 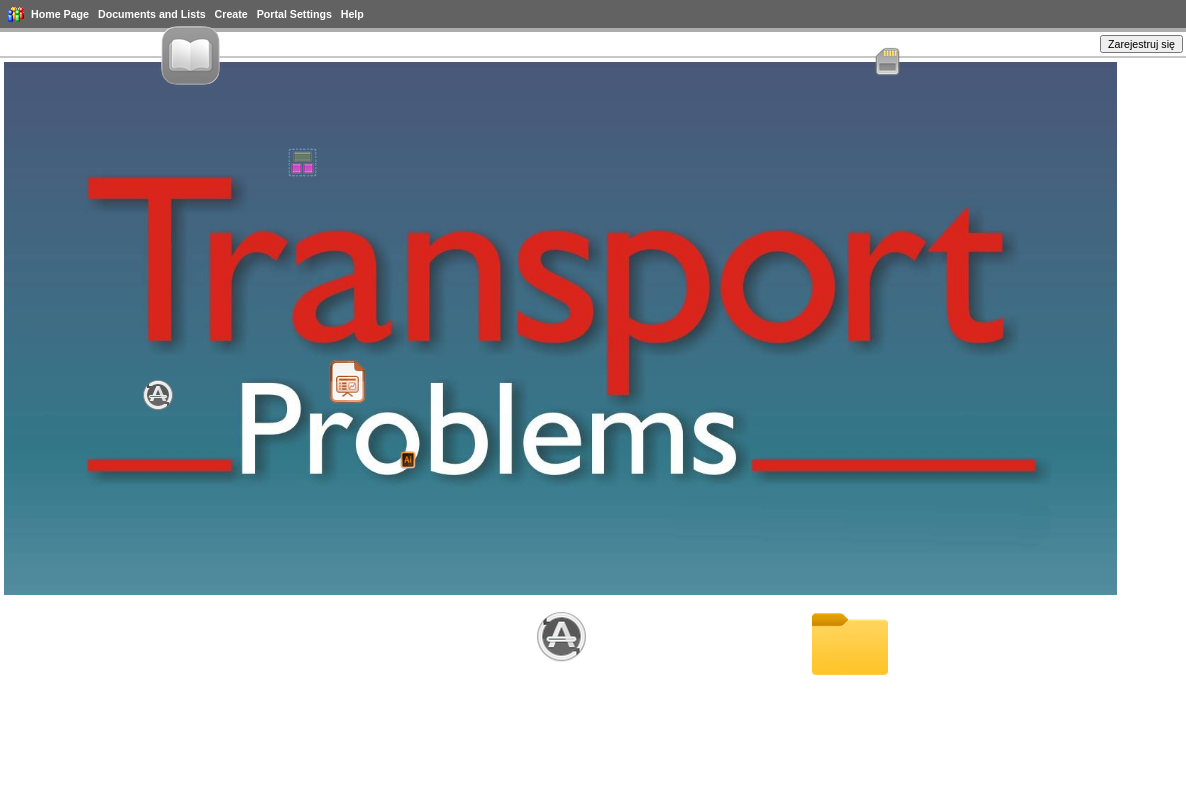 What do you see at coordinates (347, 381) in the screenshot?
I see `libreoffice impress presentation file` at bounding box center [347, 381].